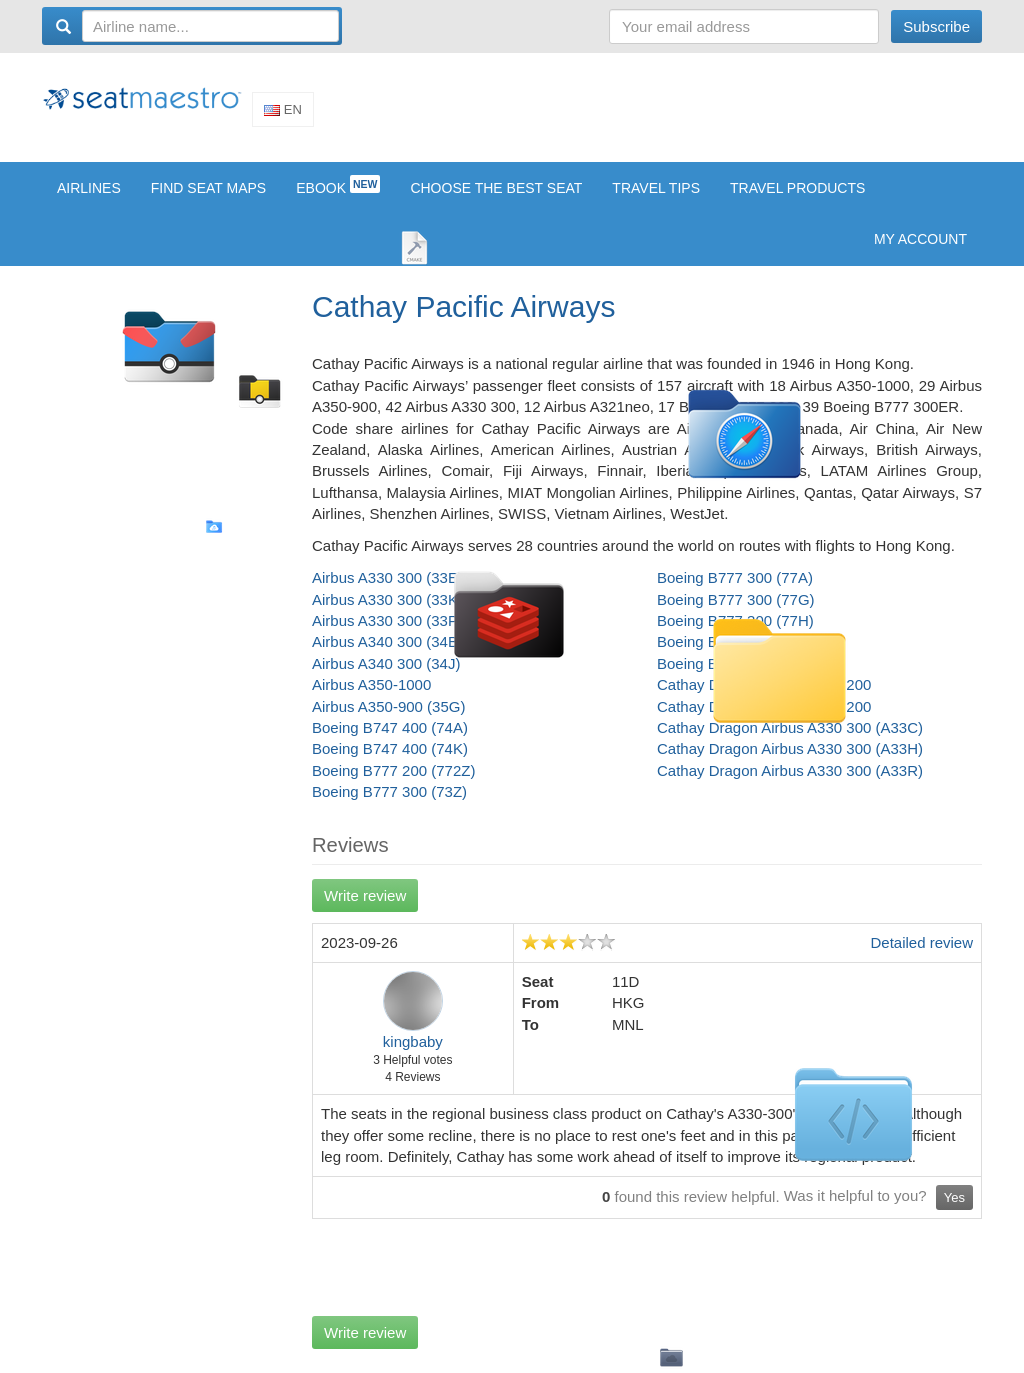  I want to click on open folder containing safari browser files, so click(744, 437).